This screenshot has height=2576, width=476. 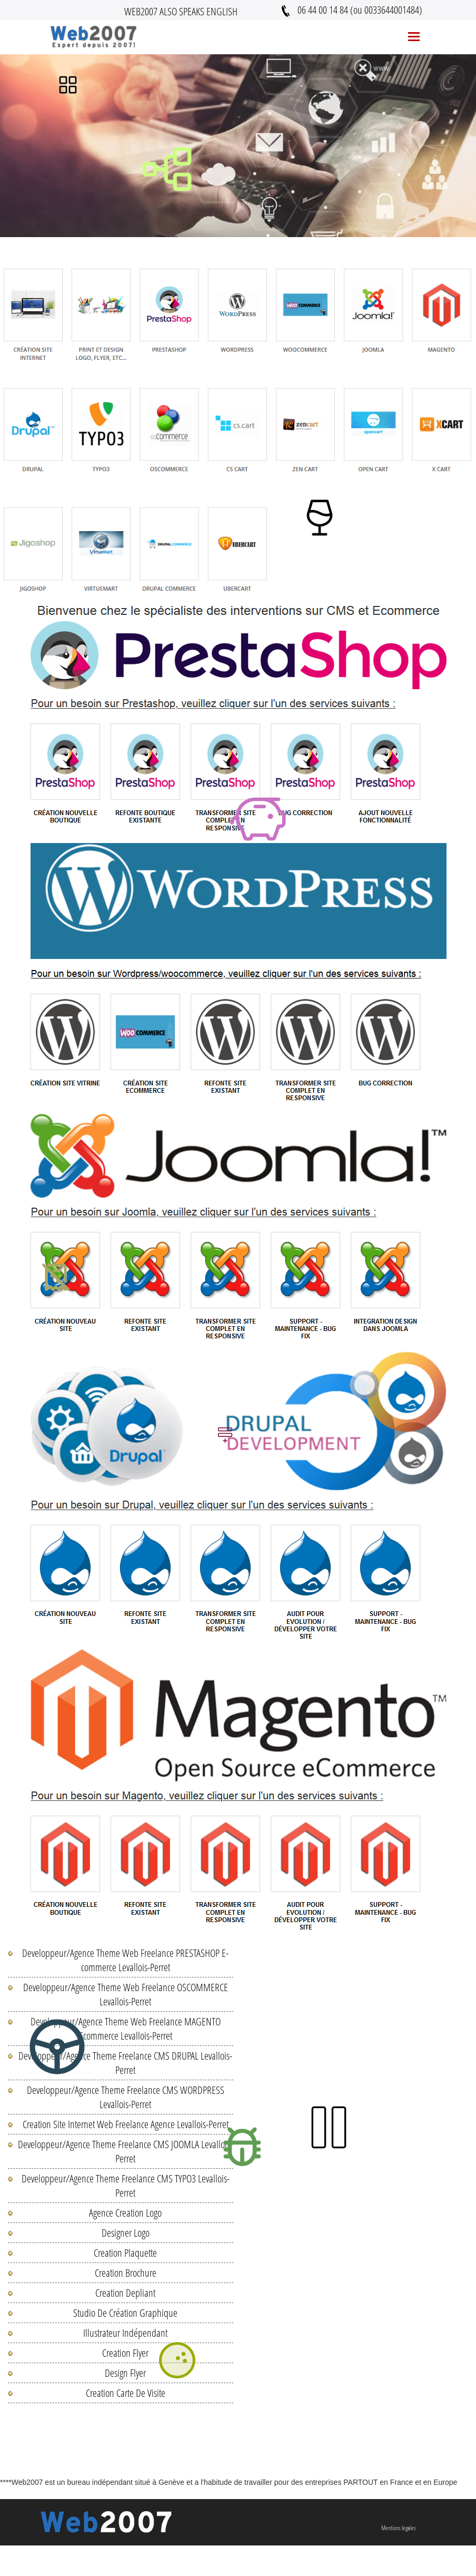 I want to click on disable receipt generation, so click(x=56, y=1277).